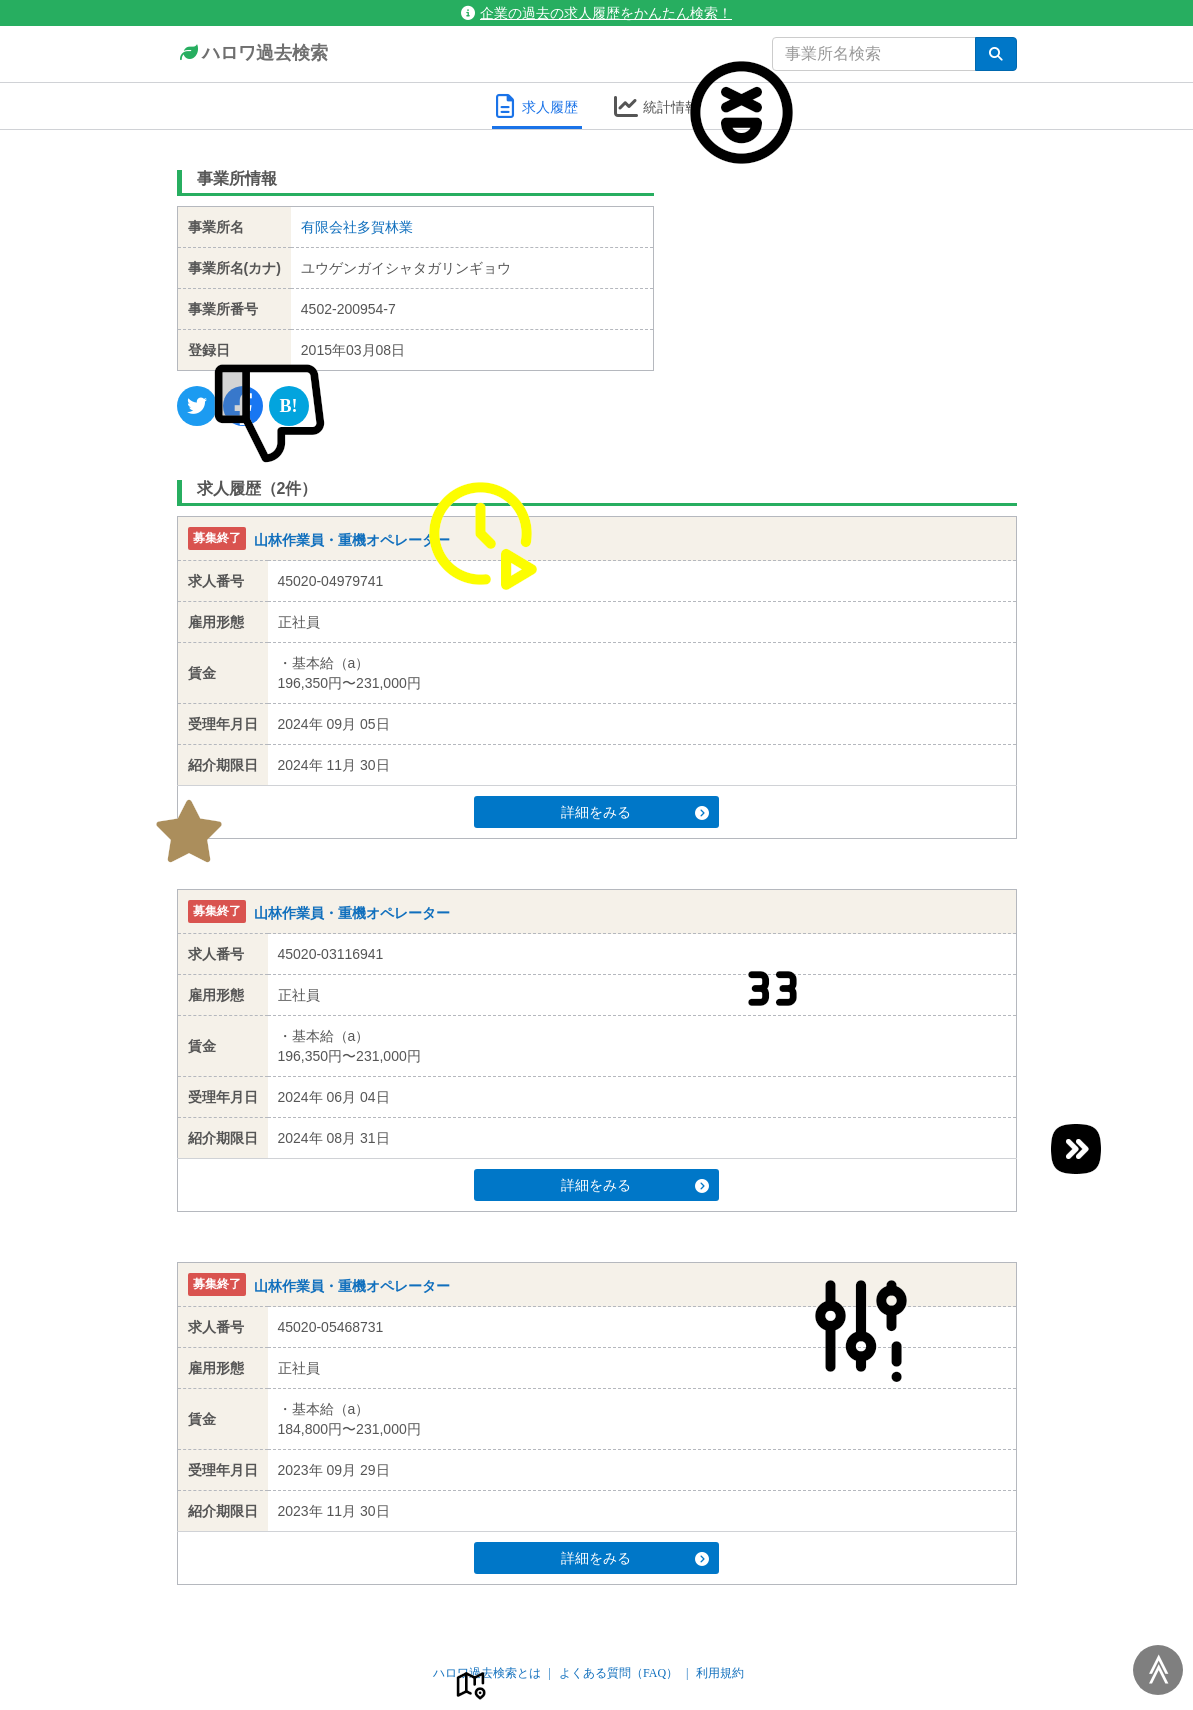 The width and height of the screenshot is (1193, 1710). Describe the element at coordinates (772, 988) in the screenshot. I see `indicates item number 33 in a list or sequence` at that location.